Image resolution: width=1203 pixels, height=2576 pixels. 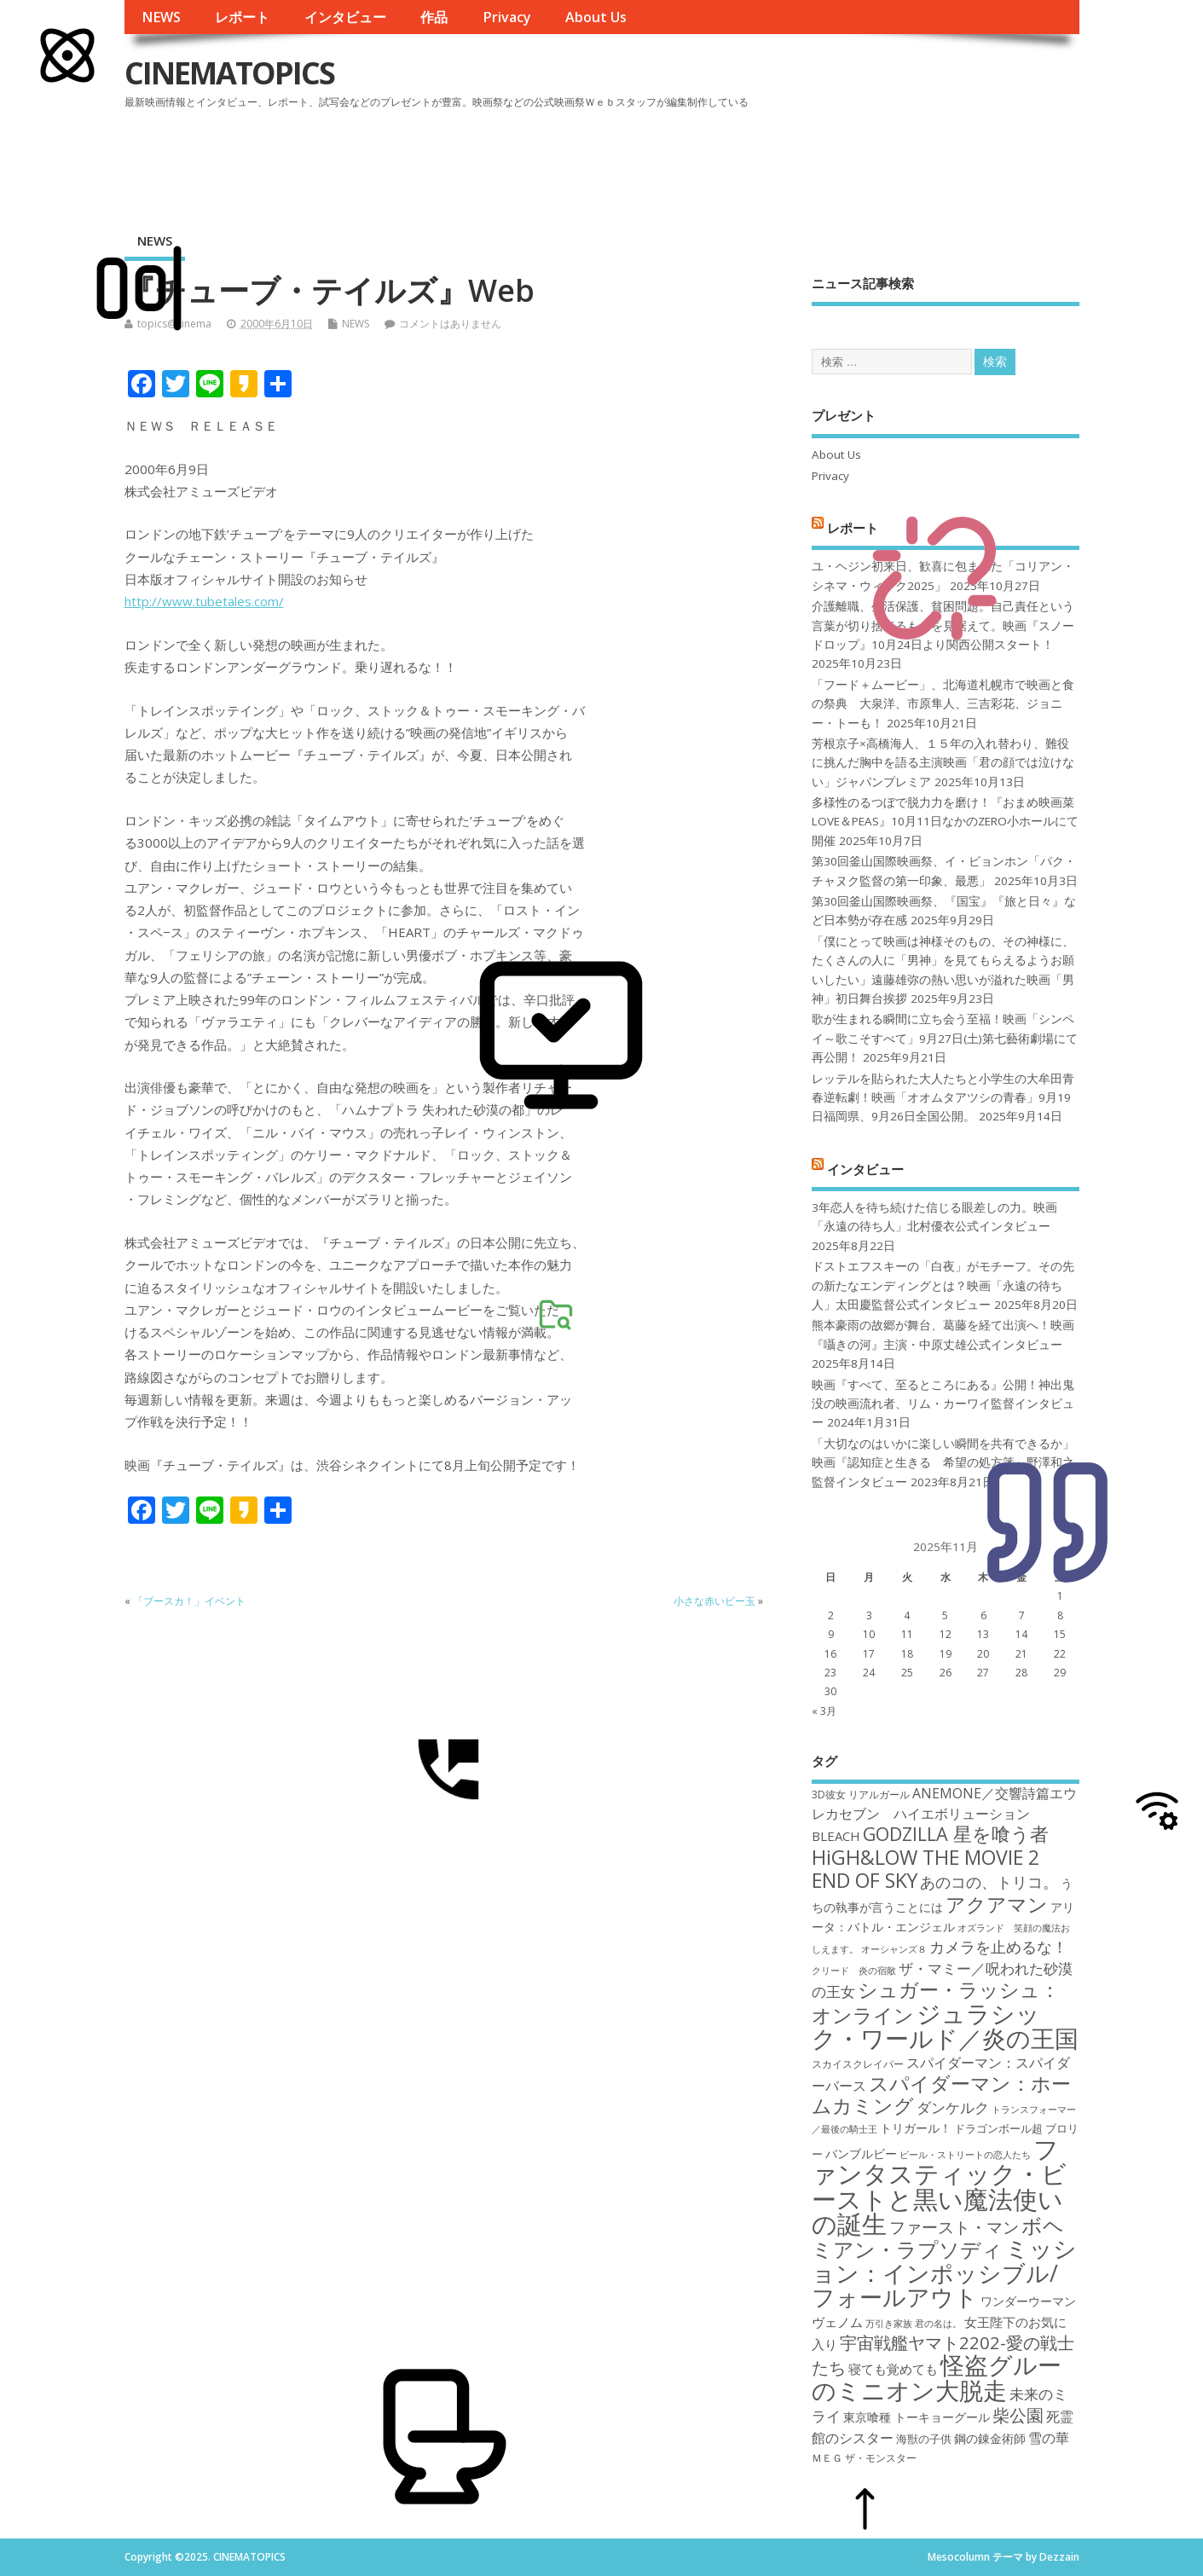 What do you see at coordinates (1157, 1809) in the screenshot?
I see `access wifi settings` at bounding box center [1157, 1809].